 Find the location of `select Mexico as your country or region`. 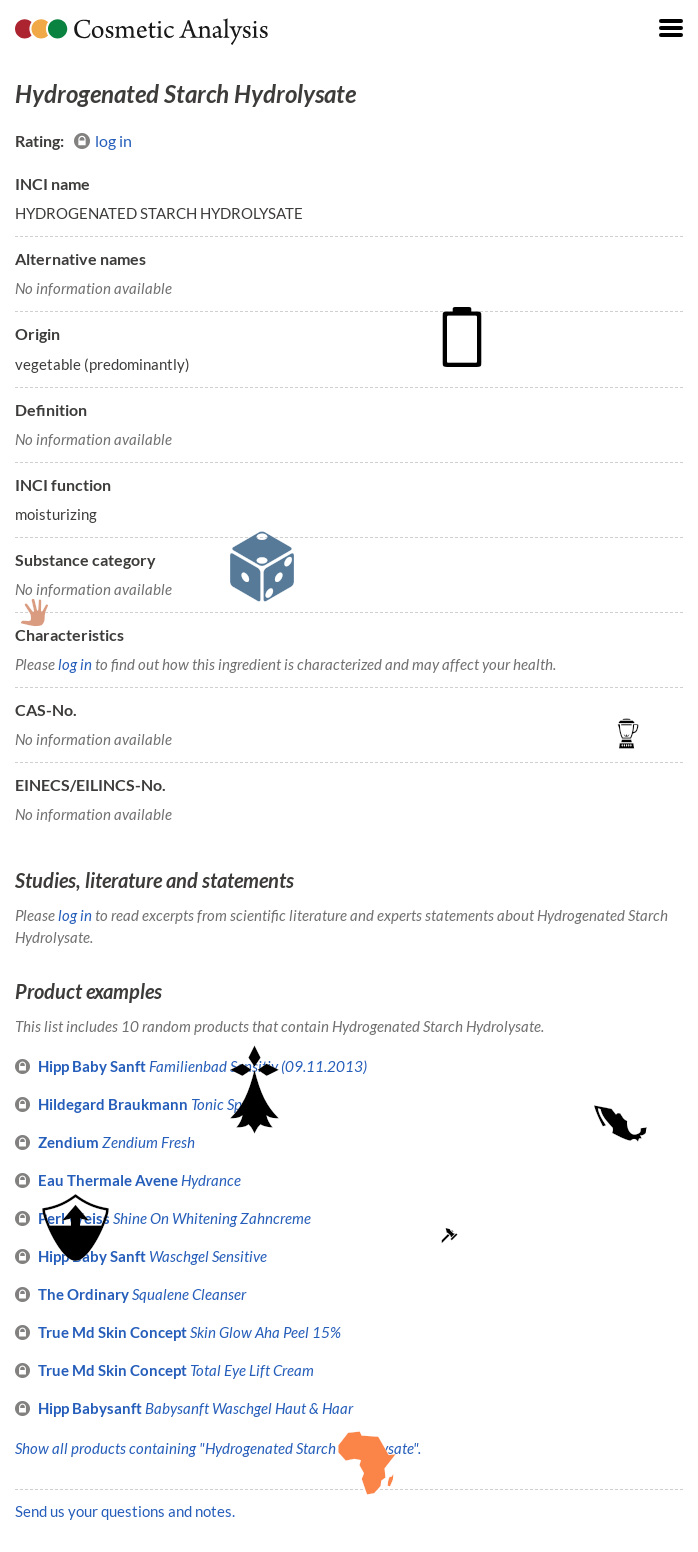

select Mexico as your country or region is located at coordinates (620, 1123).